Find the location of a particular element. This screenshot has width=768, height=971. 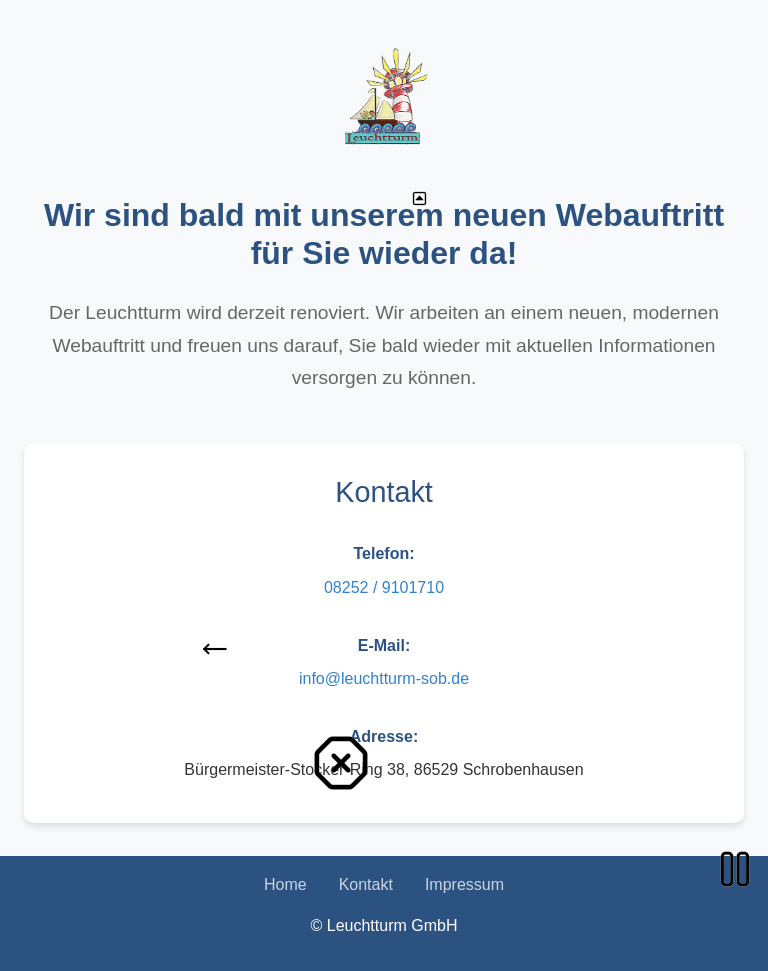

stretch or resize content vertically is located at coordinates (735, 869).